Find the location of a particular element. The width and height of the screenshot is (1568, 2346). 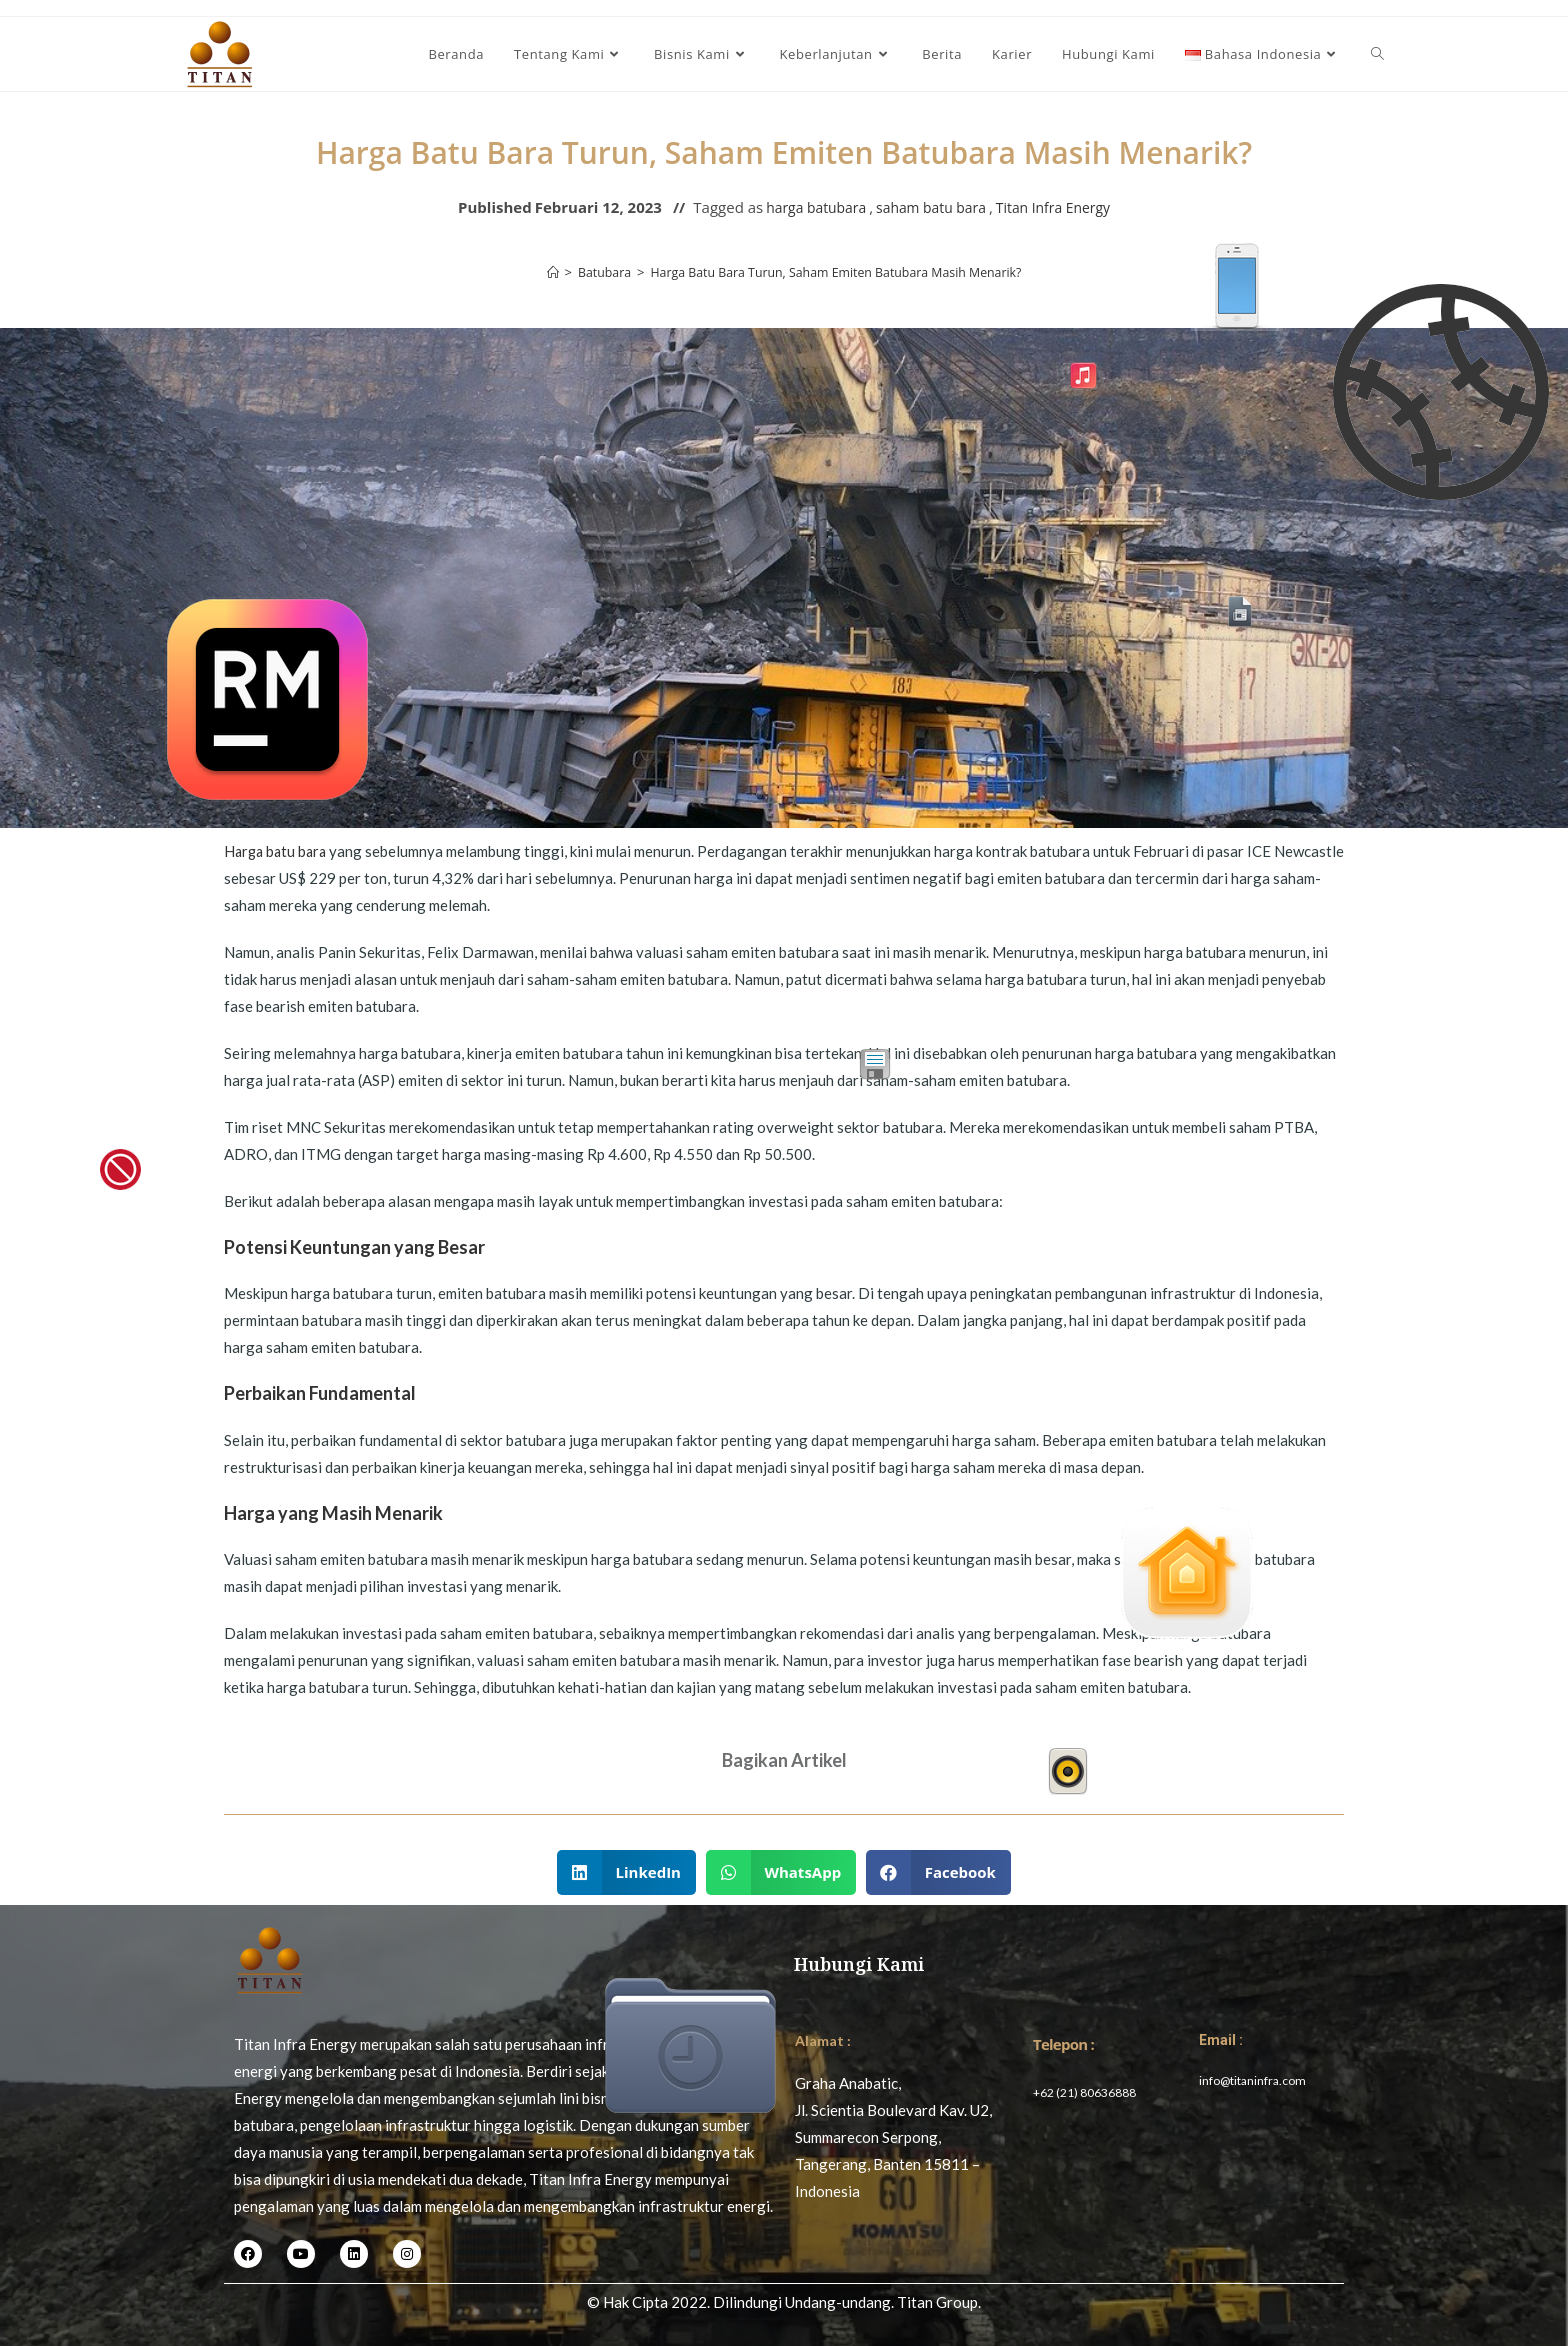

save file to disk is located at coordinates (875, 1064).